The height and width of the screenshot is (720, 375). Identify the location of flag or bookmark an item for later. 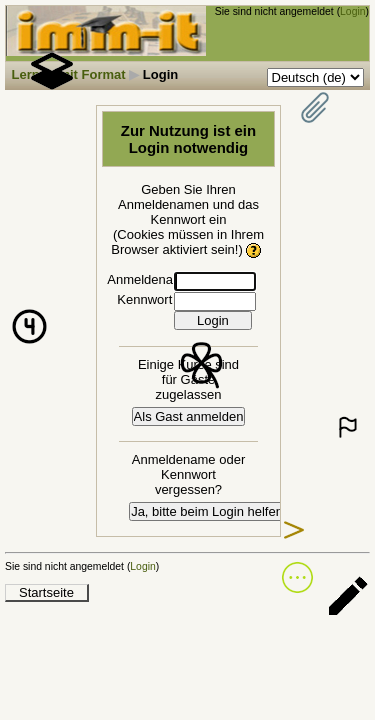
(348, 427).